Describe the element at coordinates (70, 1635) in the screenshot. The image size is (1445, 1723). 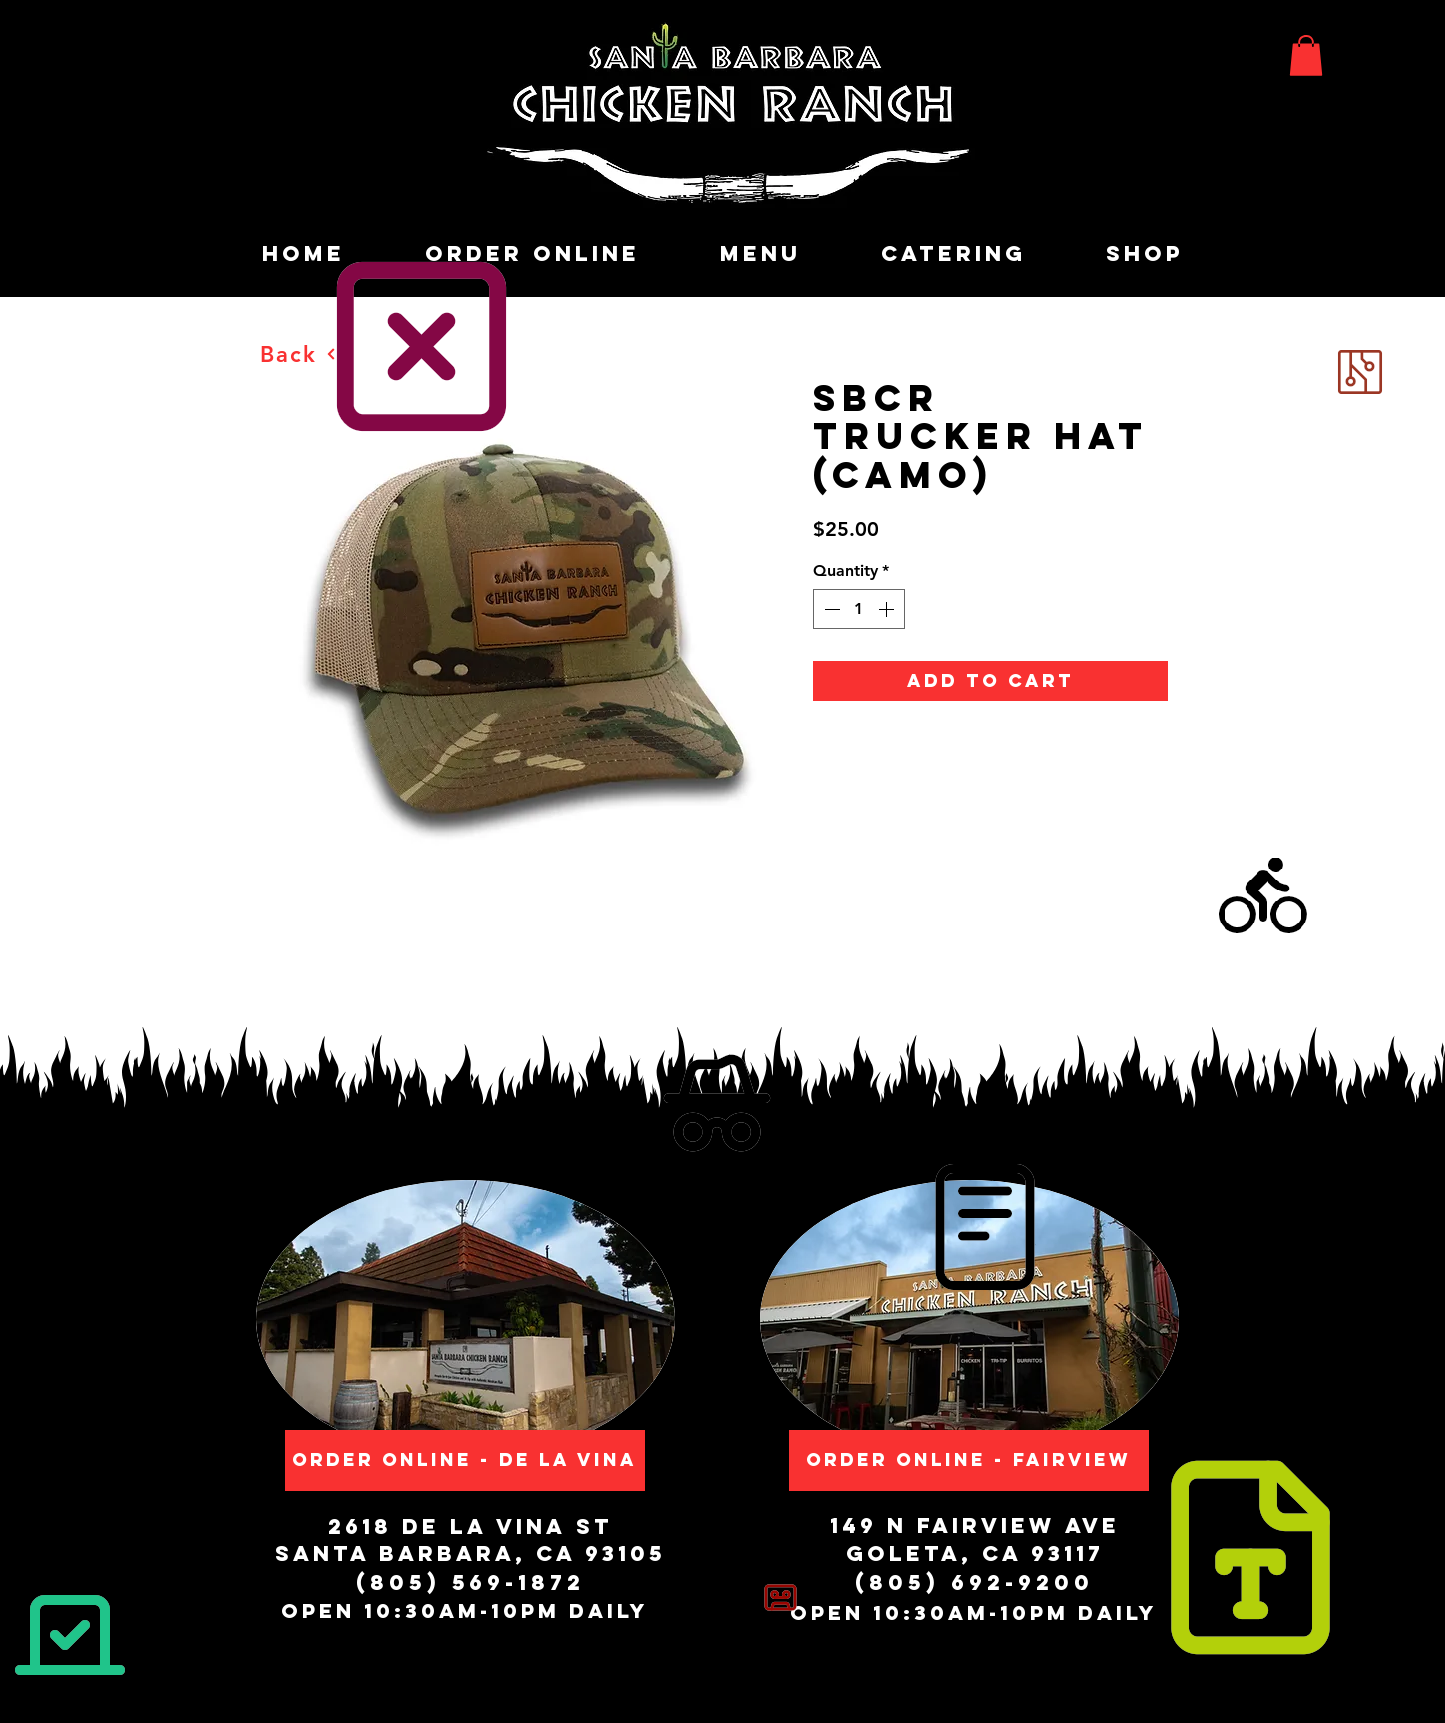
I see `cast your vote or submit a ballot` at that location.